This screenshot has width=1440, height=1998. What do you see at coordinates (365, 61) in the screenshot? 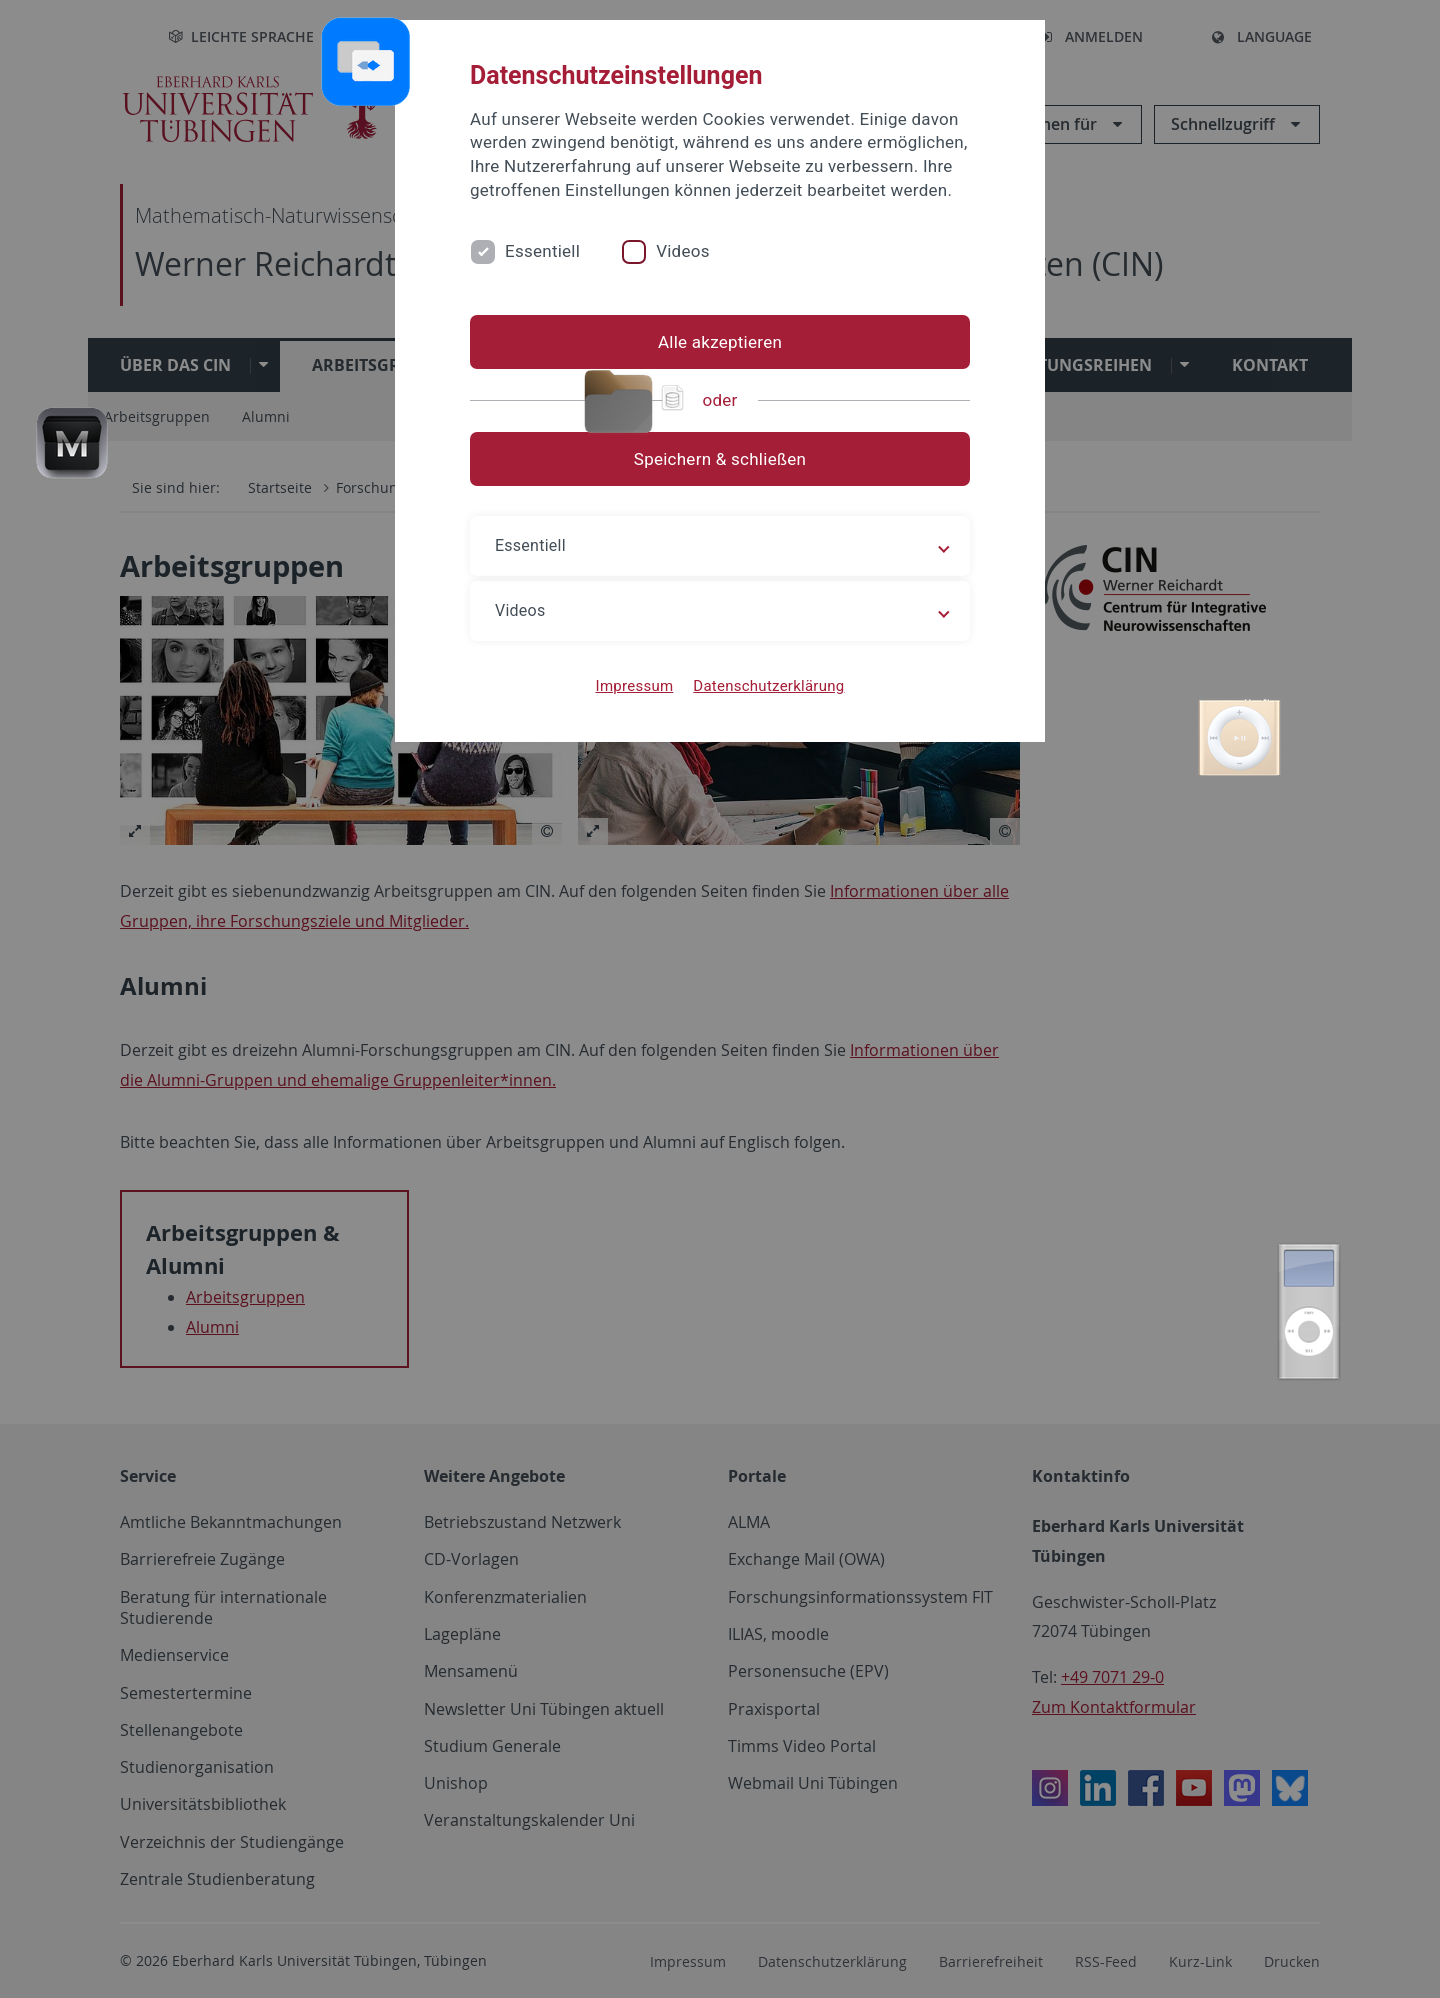
I see `switch between open windows or applications` at bounding box center [365, 61].